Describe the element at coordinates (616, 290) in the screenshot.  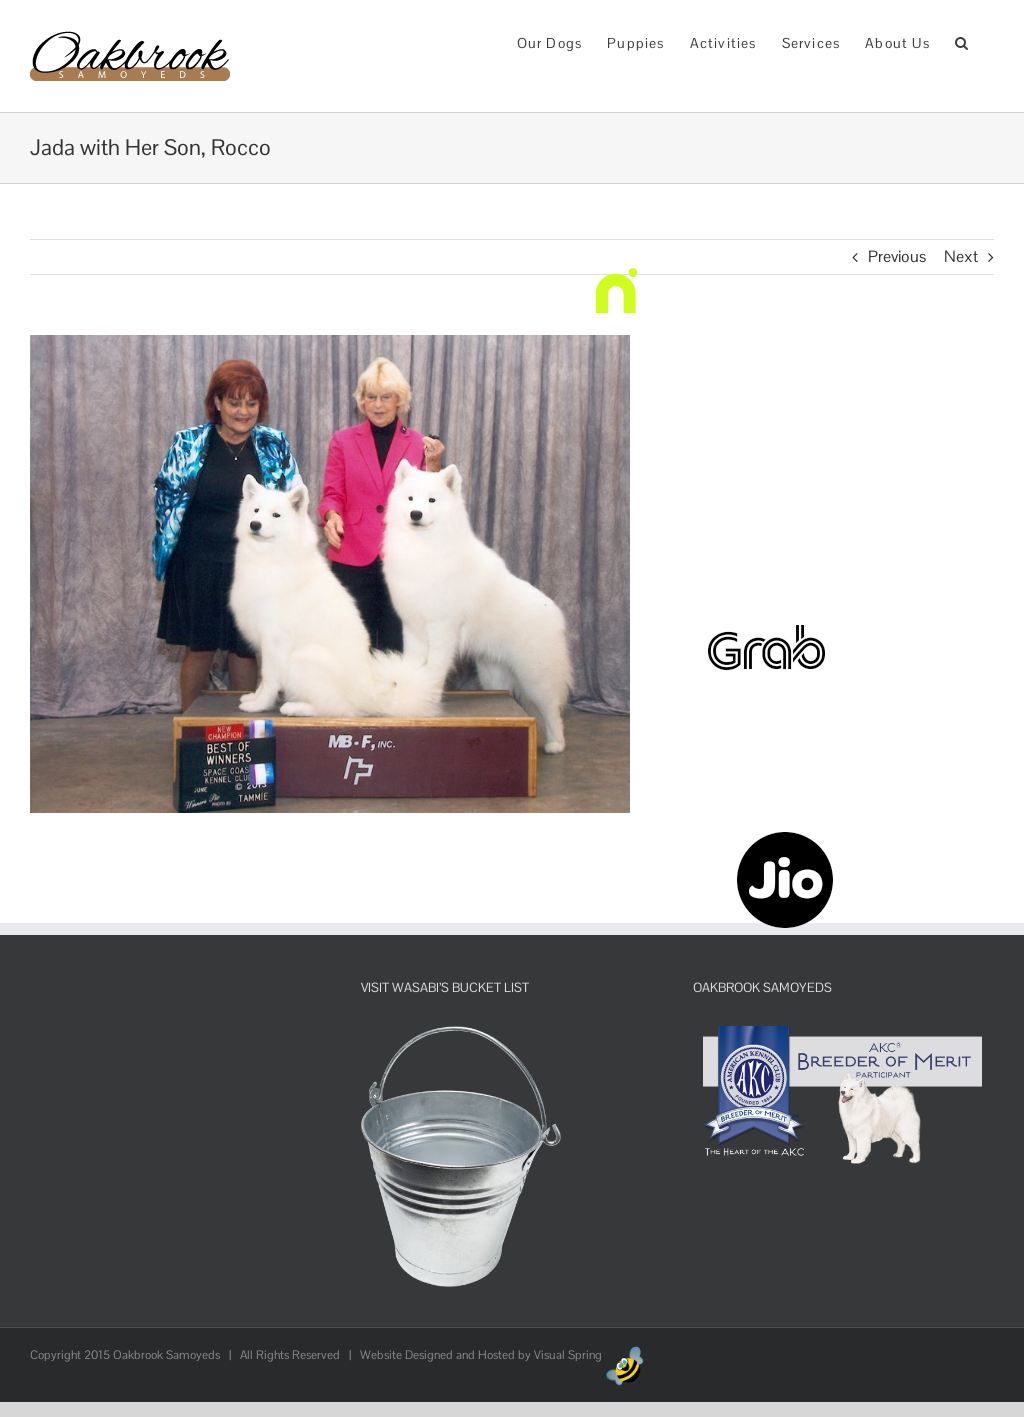
I see `namebase brand logo` at that location.